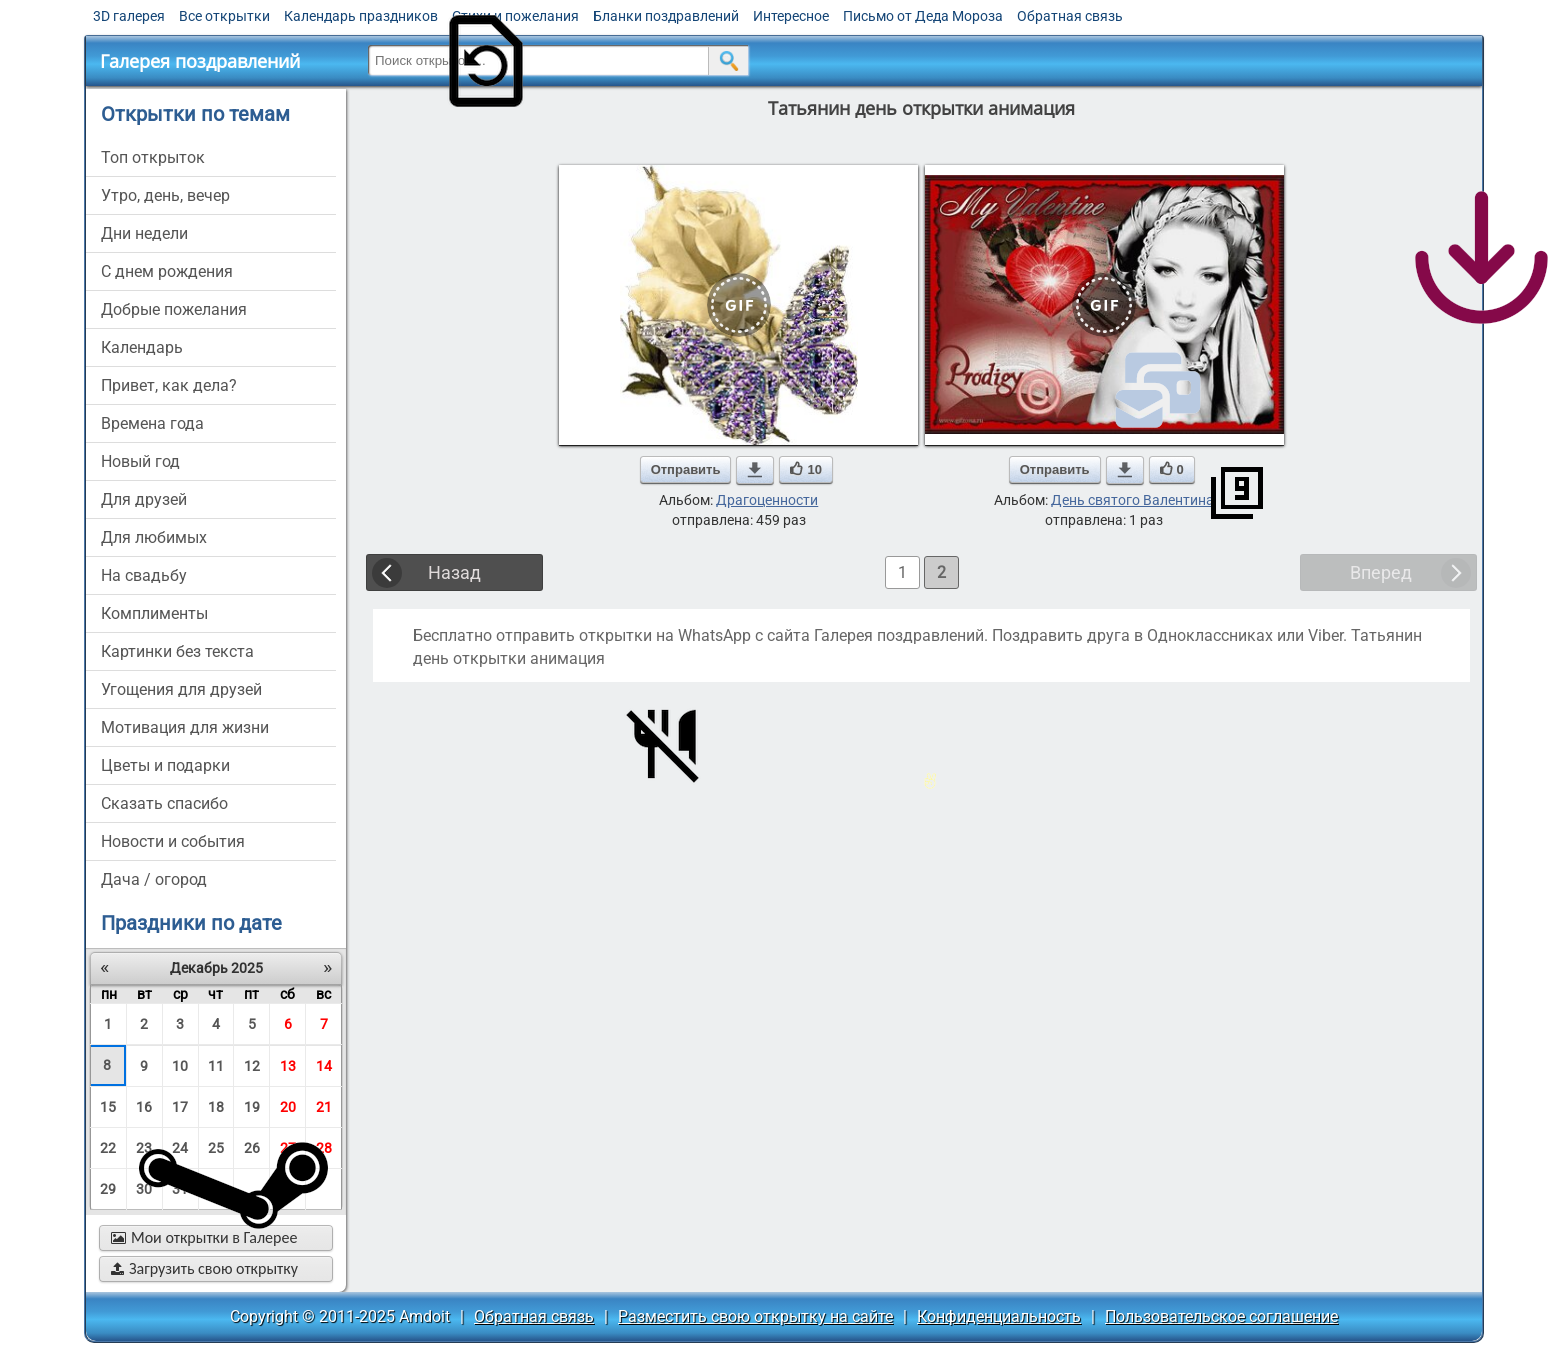  Describe the element at coordinates (486, 61) in the screenshot. I see `restore a previous version of a document` at that location.